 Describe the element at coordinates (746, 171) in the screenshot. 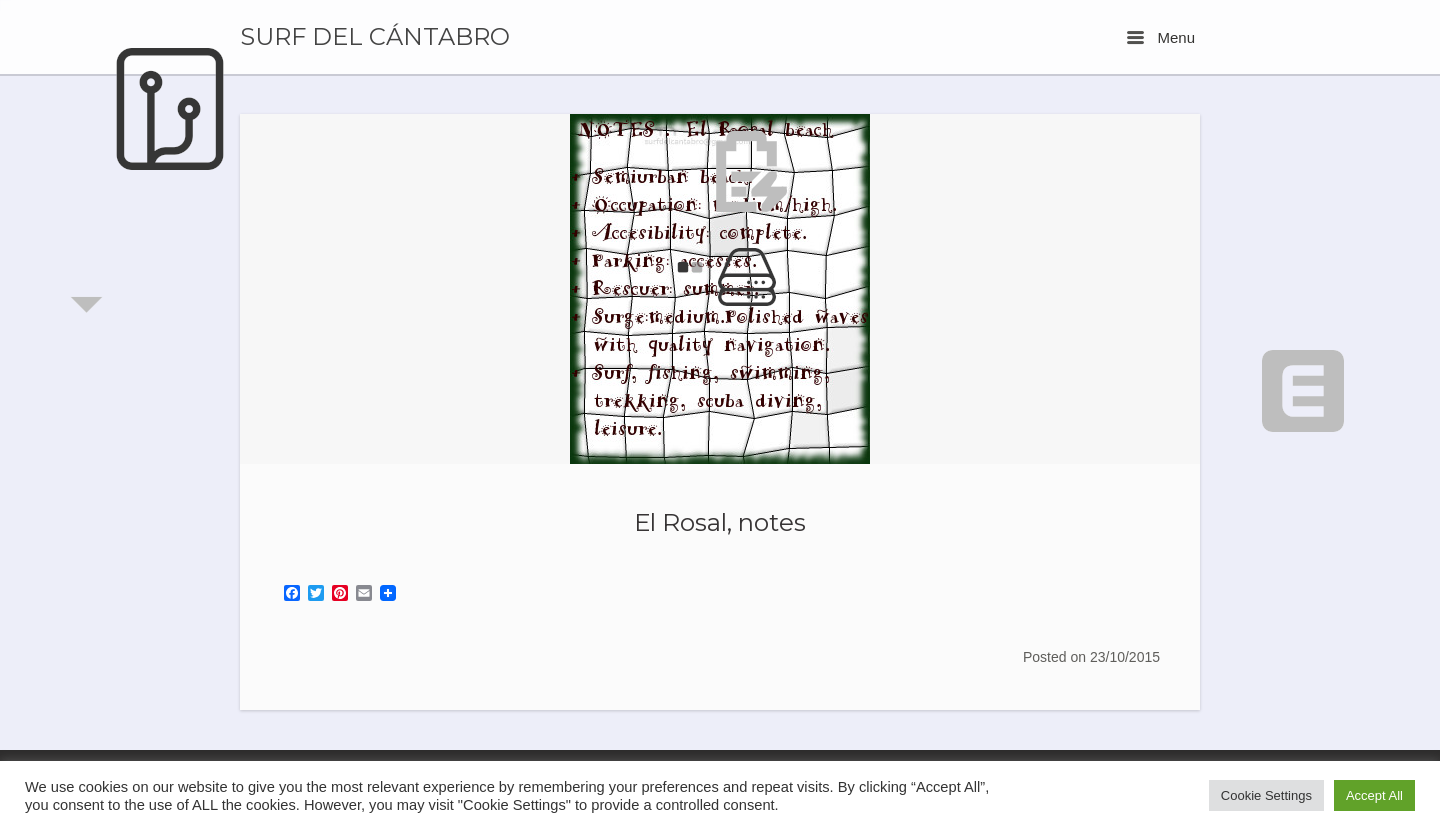

I see `battery is charging with good charge level` at that location.